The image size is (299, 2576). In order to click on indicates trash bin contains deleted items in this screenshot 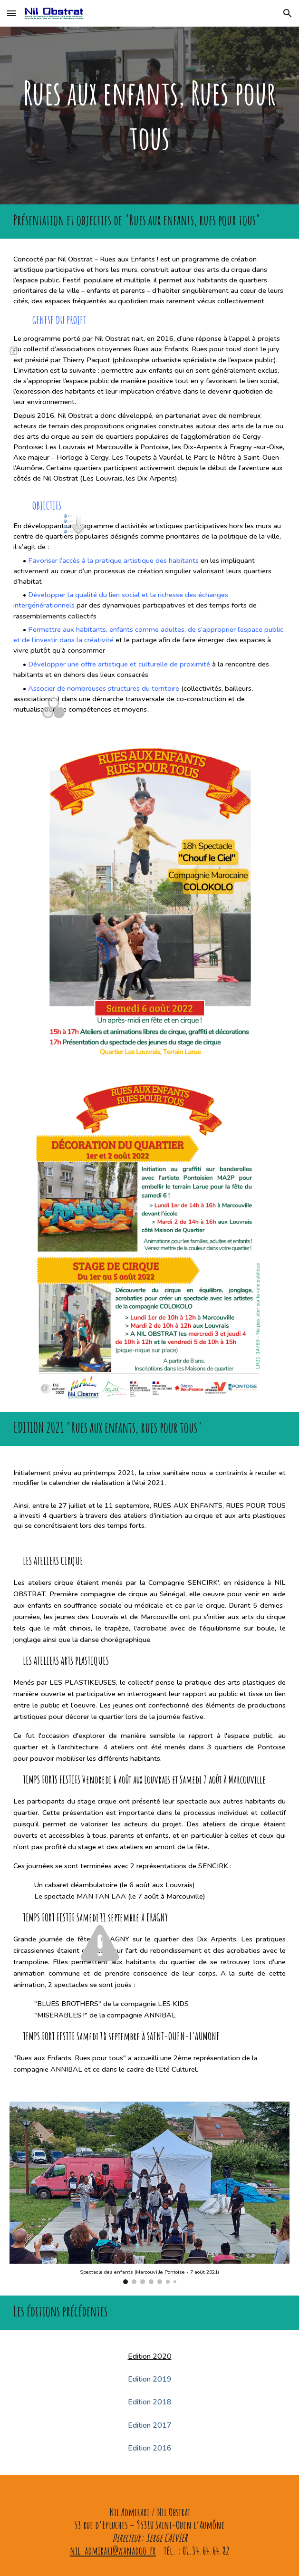, I will do `click(14, 351)`.